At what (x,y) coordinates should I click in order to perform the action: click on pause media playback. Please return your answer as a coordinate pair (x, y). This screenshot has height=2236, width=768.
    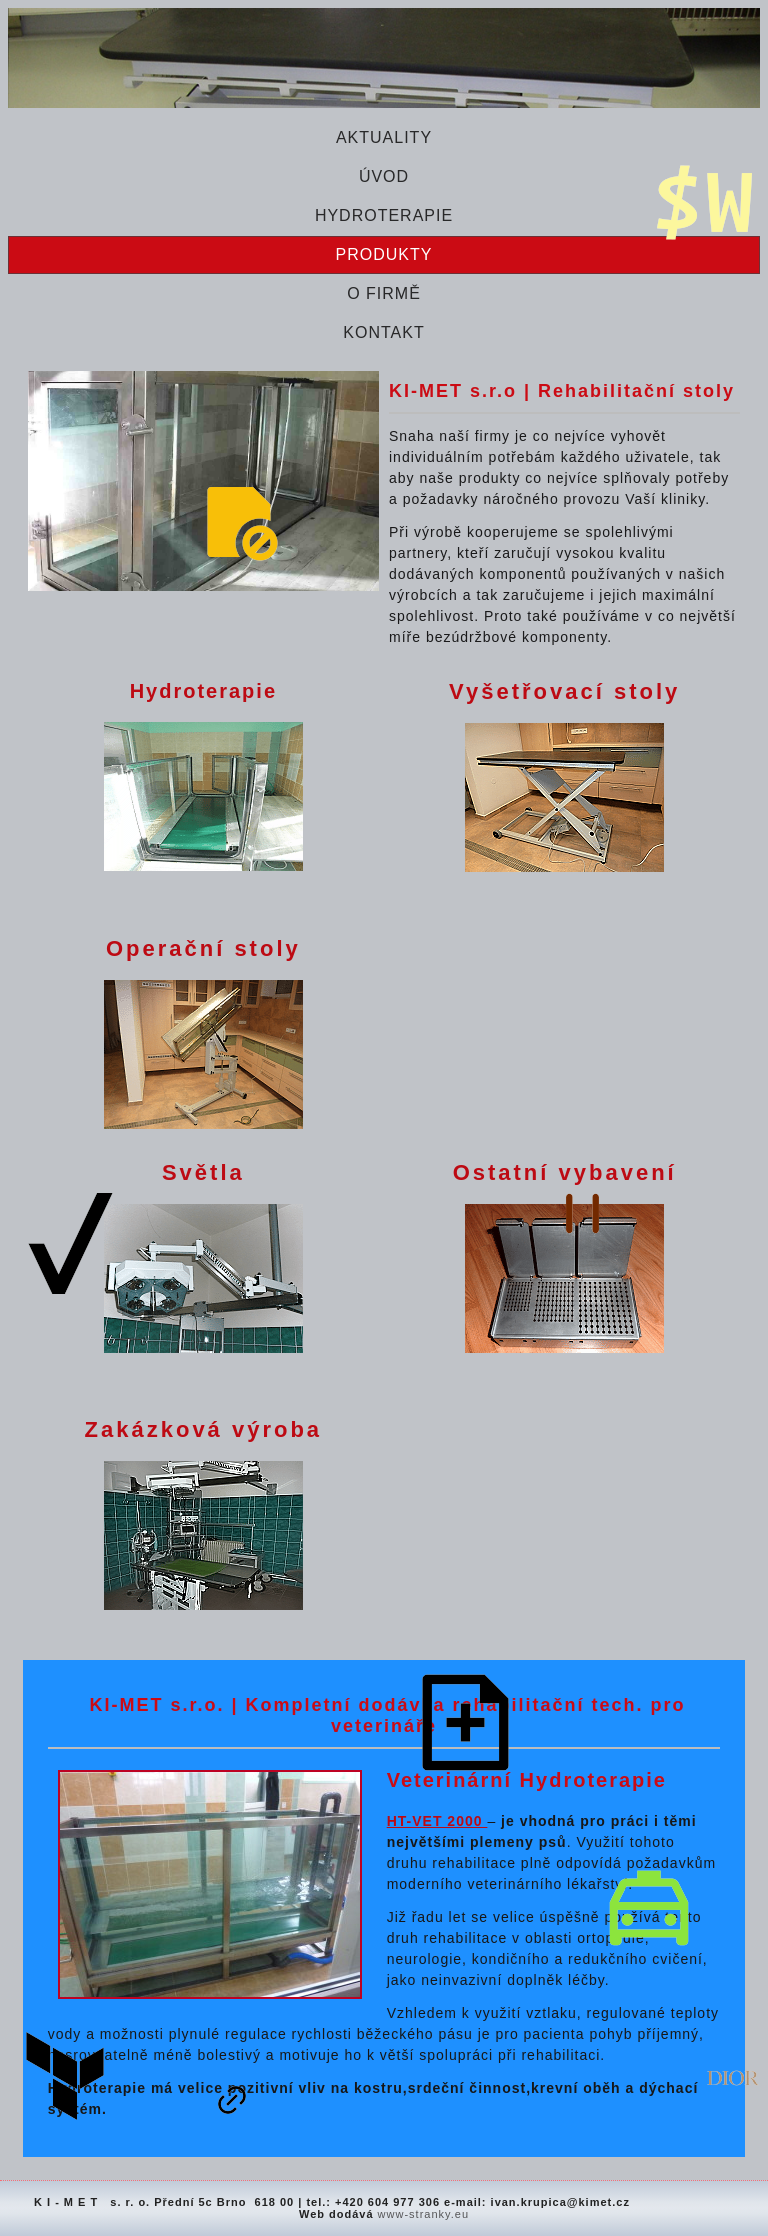
    Looking at the image, I should click on (582, 1213).